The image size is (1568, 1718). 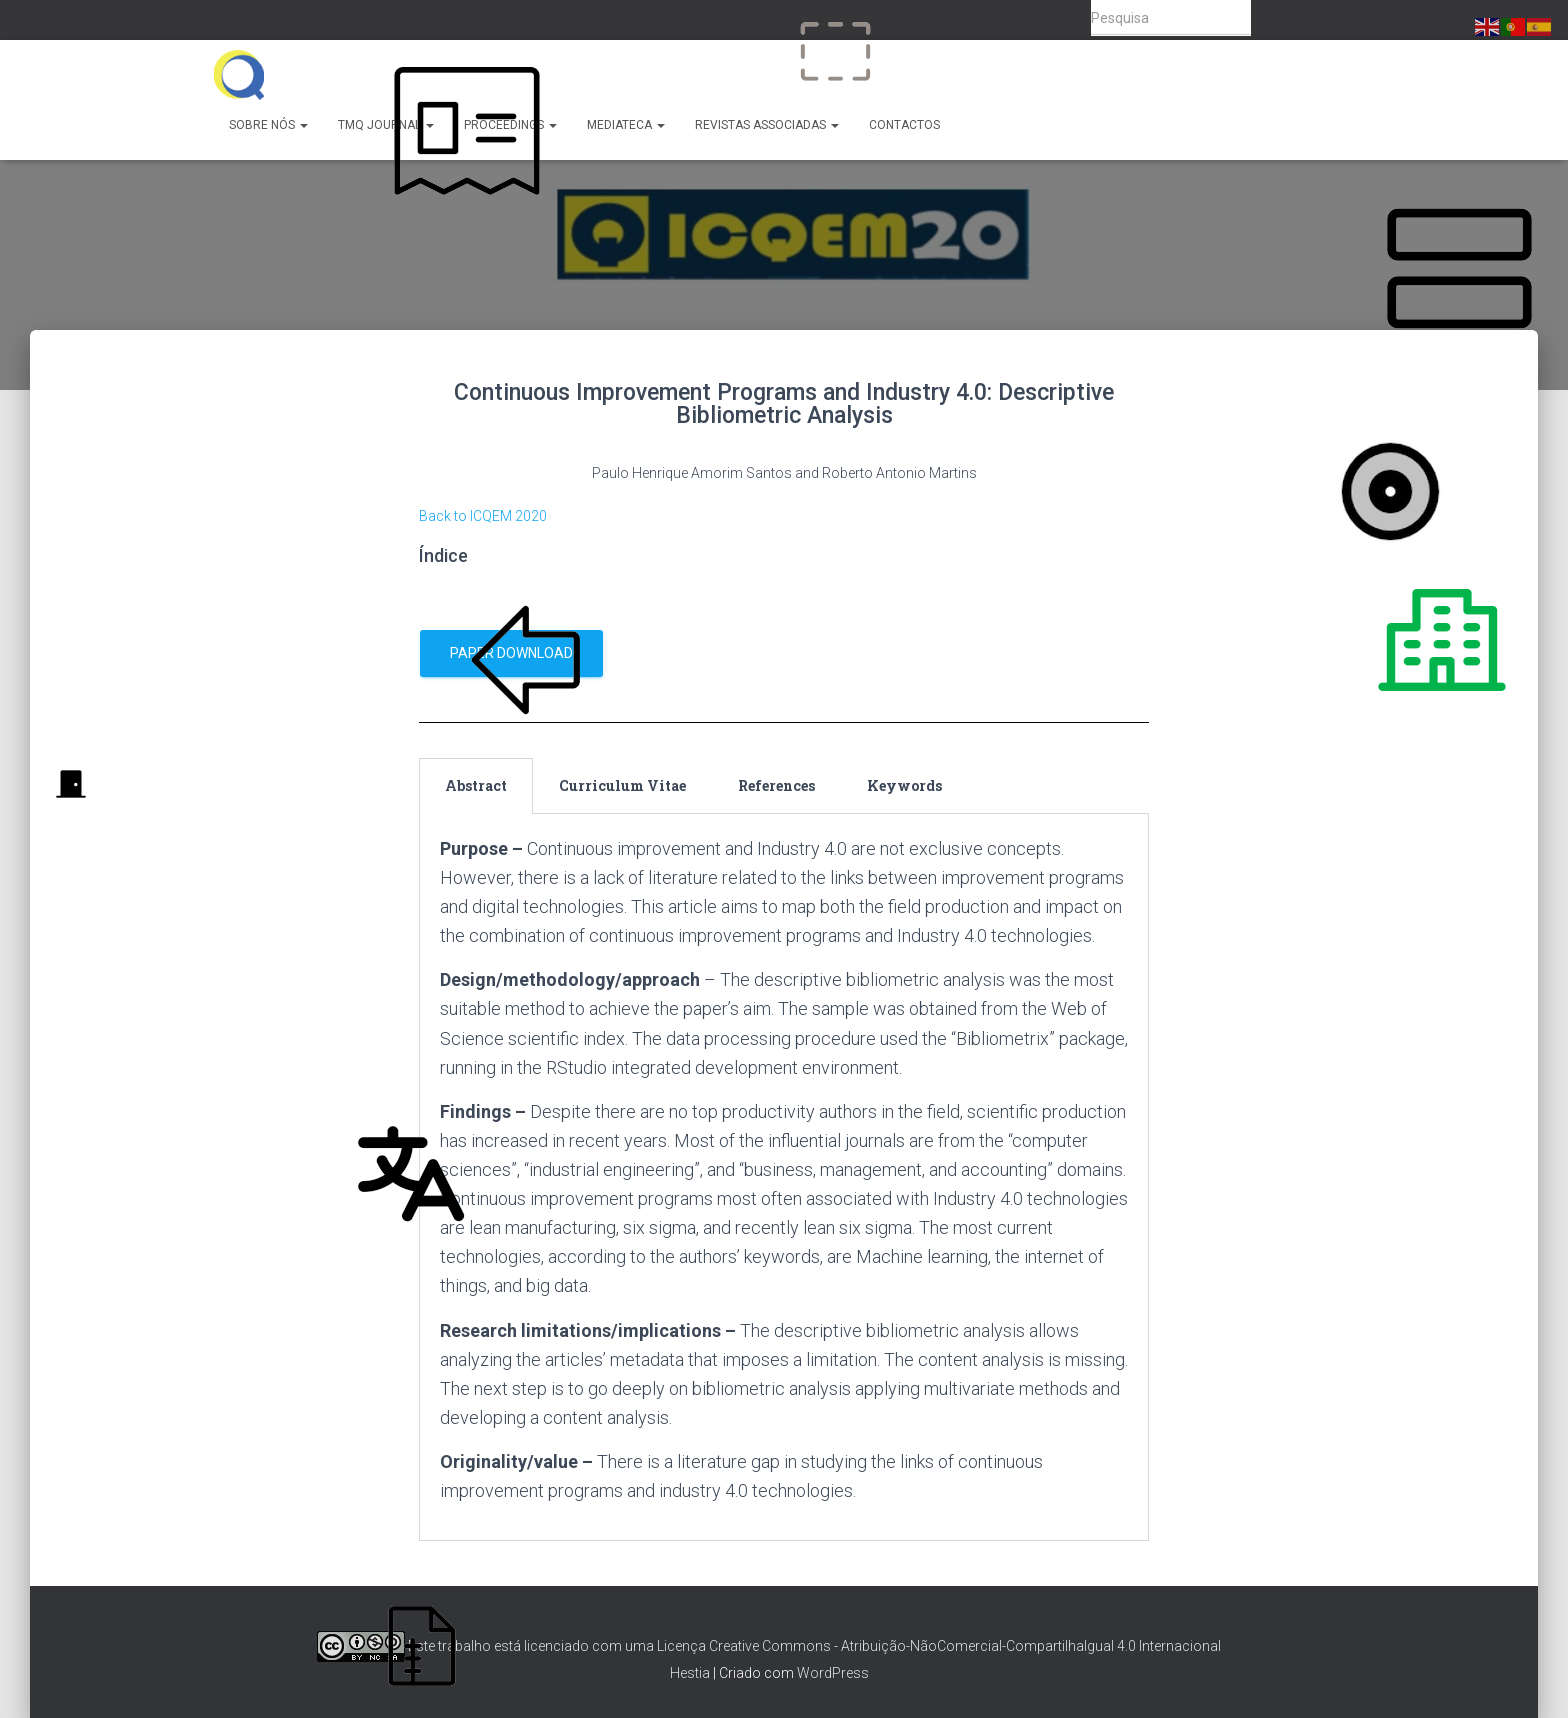 I want to click on translate text to another language, so click(x=407, y=1175).